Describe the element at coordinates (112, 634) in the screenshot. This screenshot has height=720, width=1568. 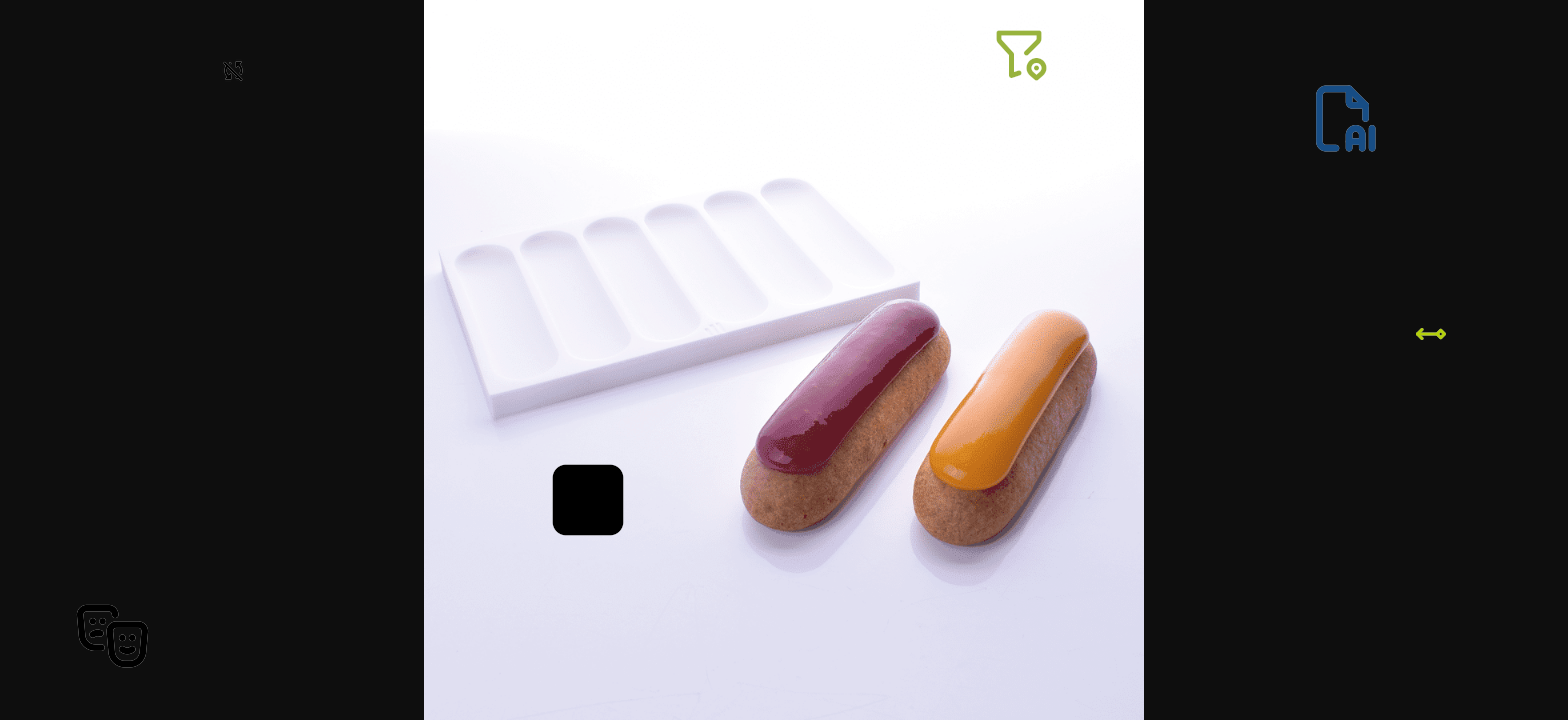
I see `access theater or entertainment options` at that location.